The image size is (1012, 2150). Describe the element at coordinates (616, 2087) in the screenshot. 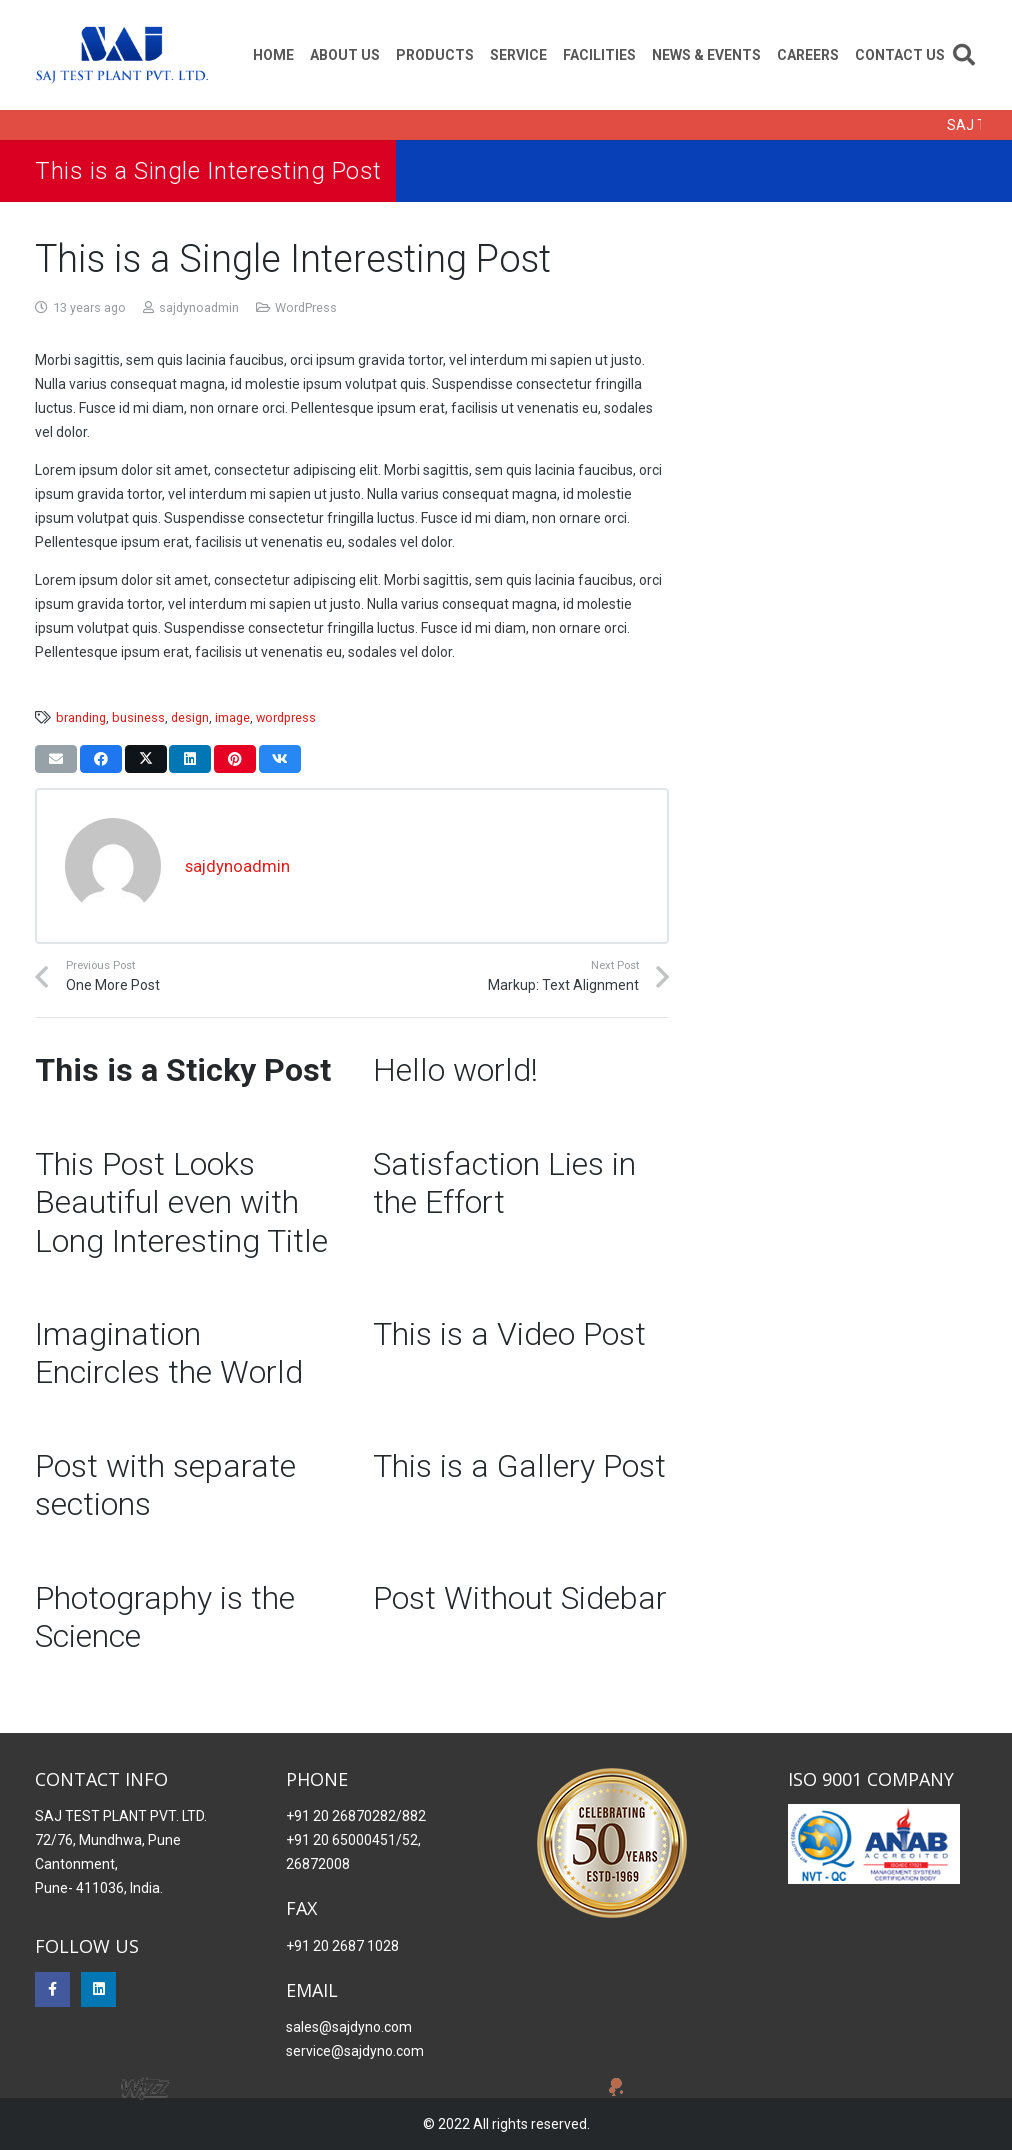

I see `taichi graphics company logo` at that location.